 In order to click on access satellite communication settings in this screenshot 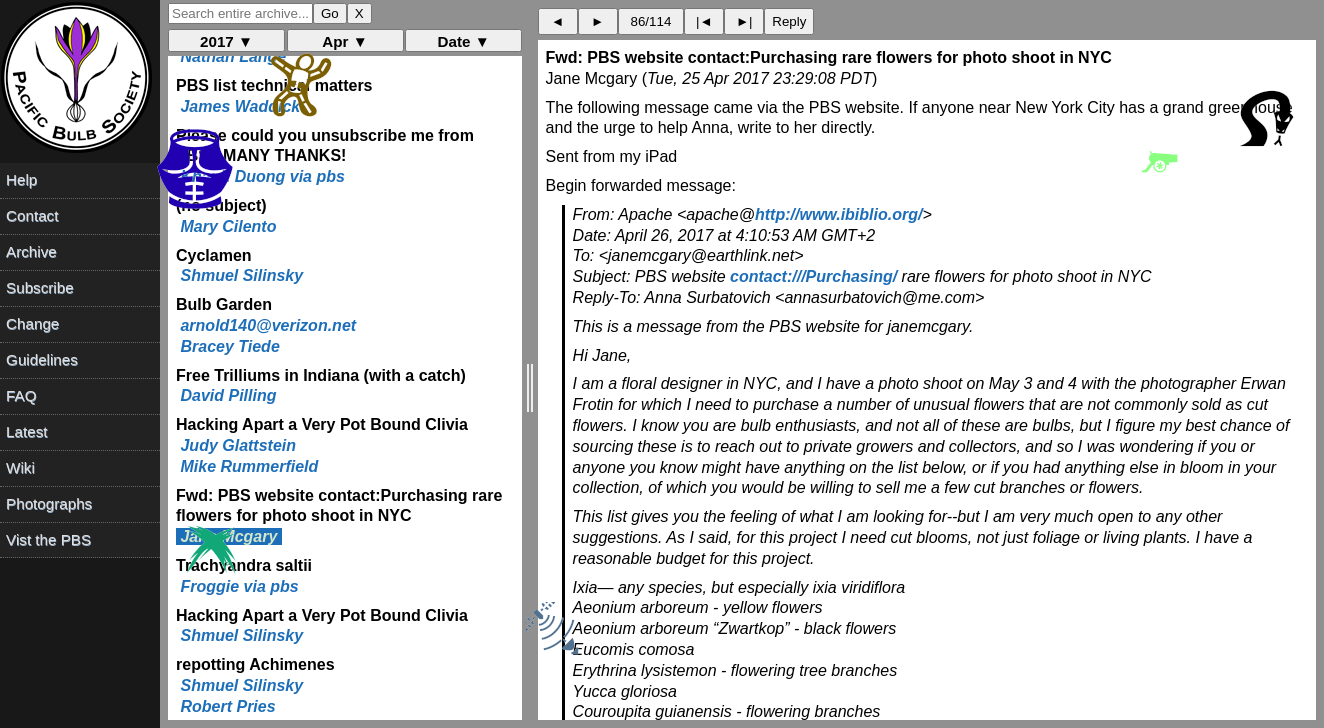, I will do `click(552, 628)`.